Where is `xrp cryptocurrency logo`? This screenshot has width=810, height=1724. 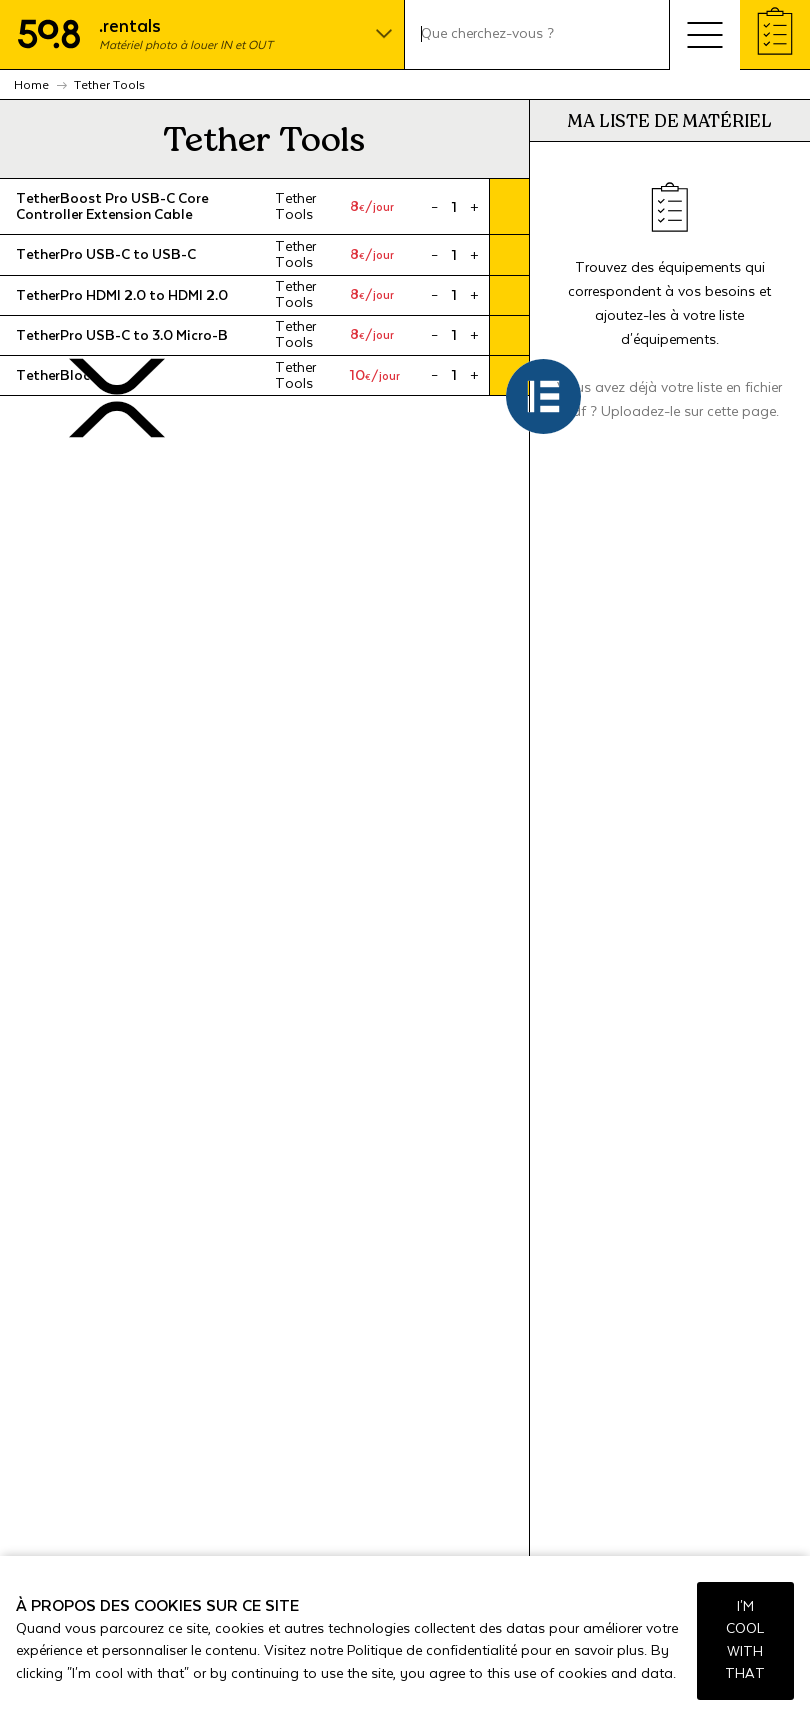
xrp cryptocurrency logo is located at coordinates (117, 398).